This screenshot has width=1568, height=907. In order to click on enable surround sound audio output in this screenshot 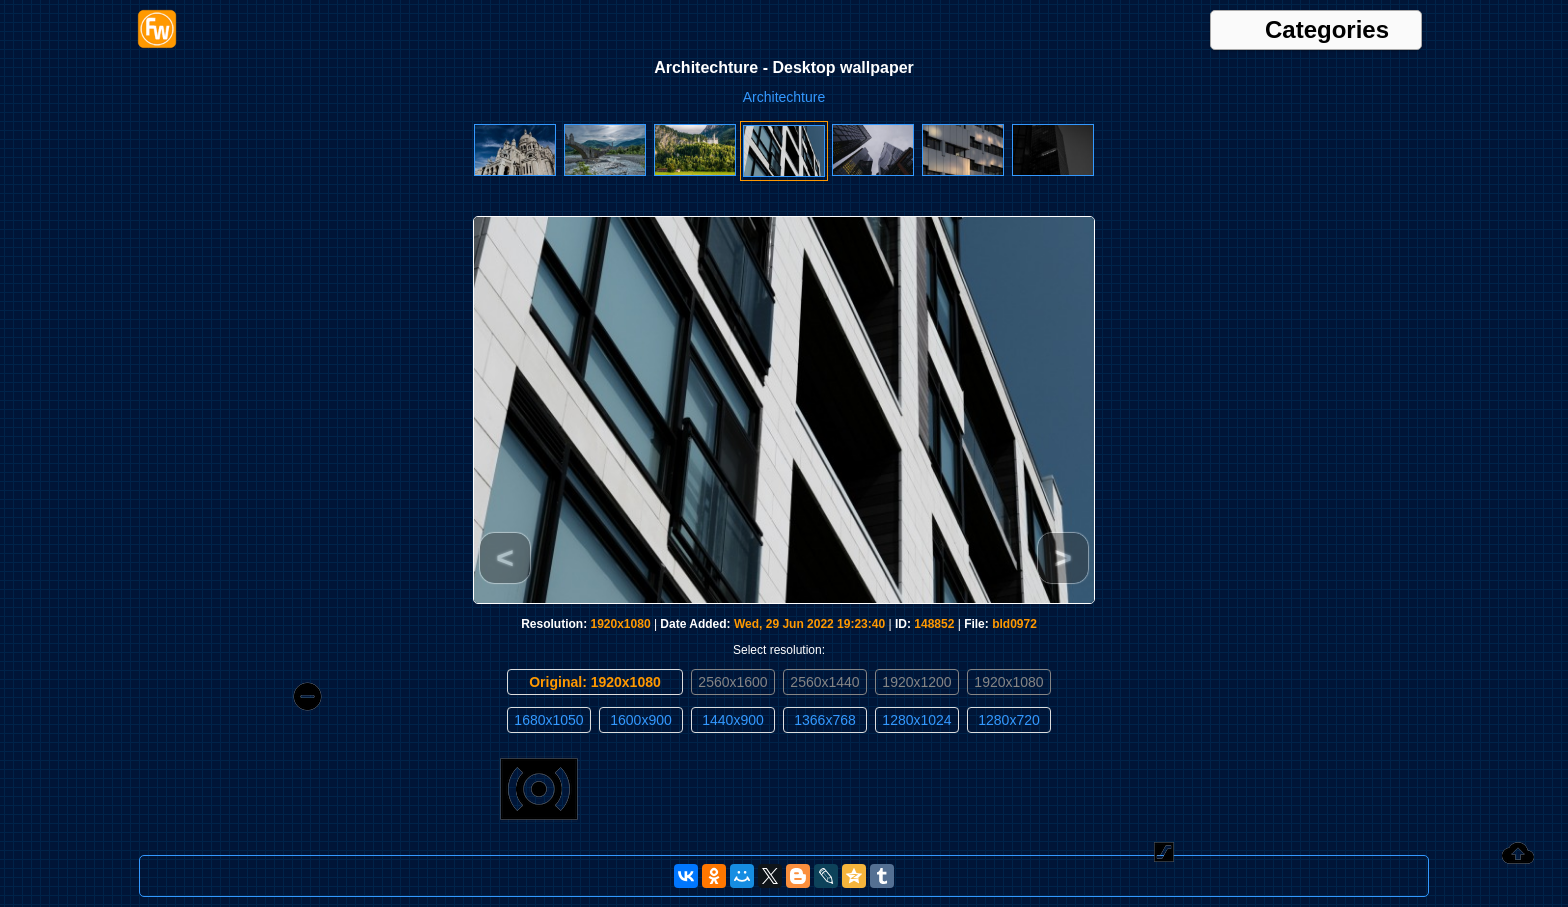, I will do `click(539, 789)`.